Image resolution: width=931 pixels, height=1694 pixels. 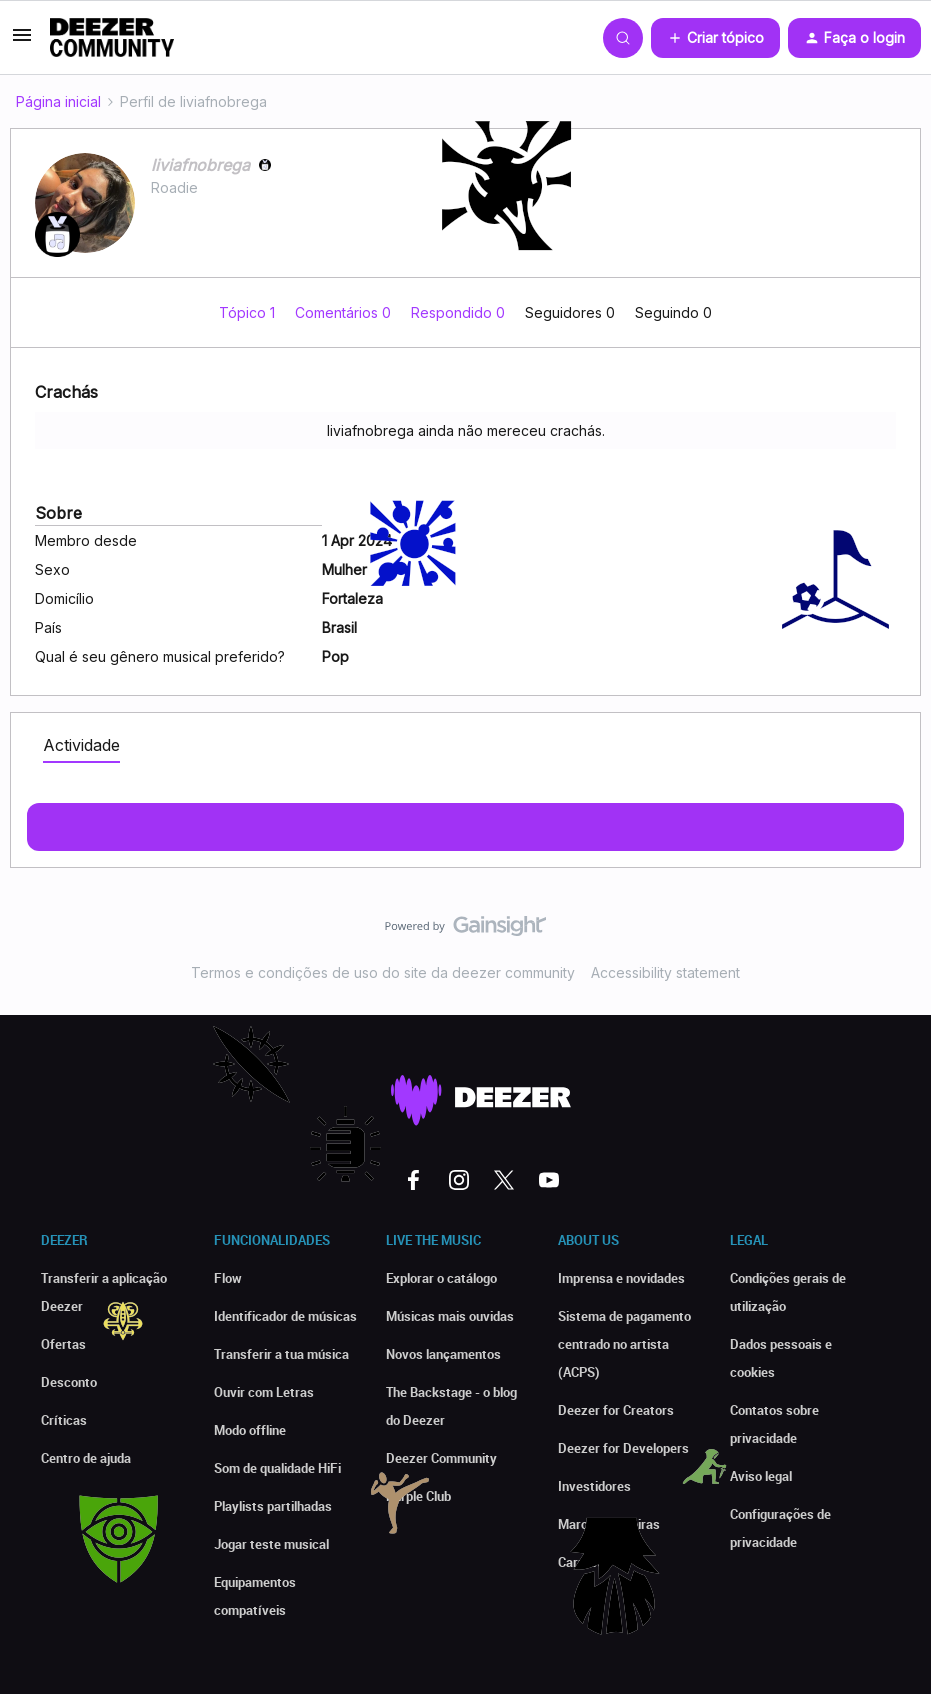 What do you see at coordinates (704, 1466) in the screenshot?
I see `select assassin or rogue character class` at bounding box center [704, 1466].